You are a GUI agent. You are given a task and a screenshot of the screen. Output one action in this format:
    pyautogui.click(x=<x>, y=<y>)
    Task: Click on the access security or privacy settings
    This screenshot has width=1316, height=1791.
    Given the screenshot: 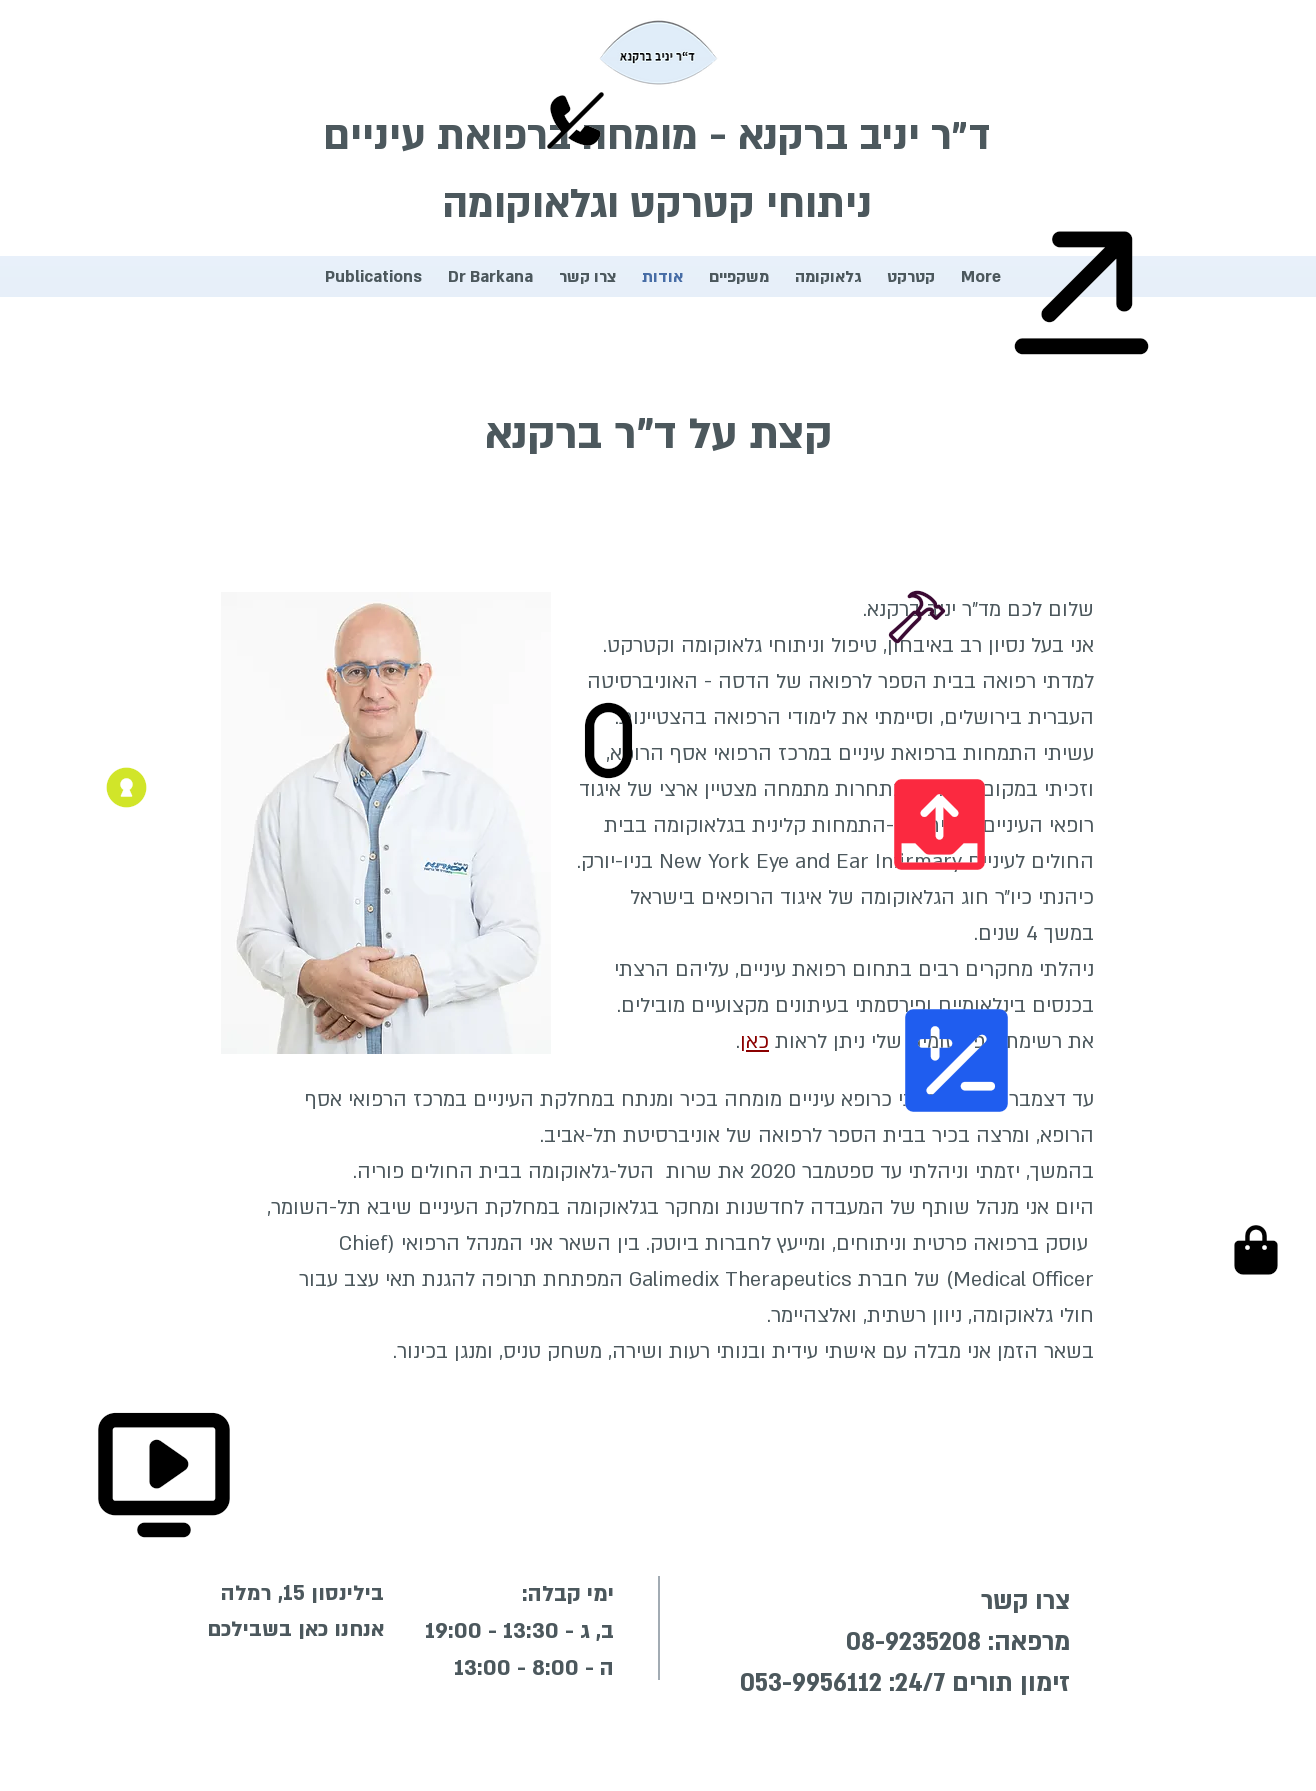 What is the action you would take?
    pyautogui.click(x=126, y=787)
    